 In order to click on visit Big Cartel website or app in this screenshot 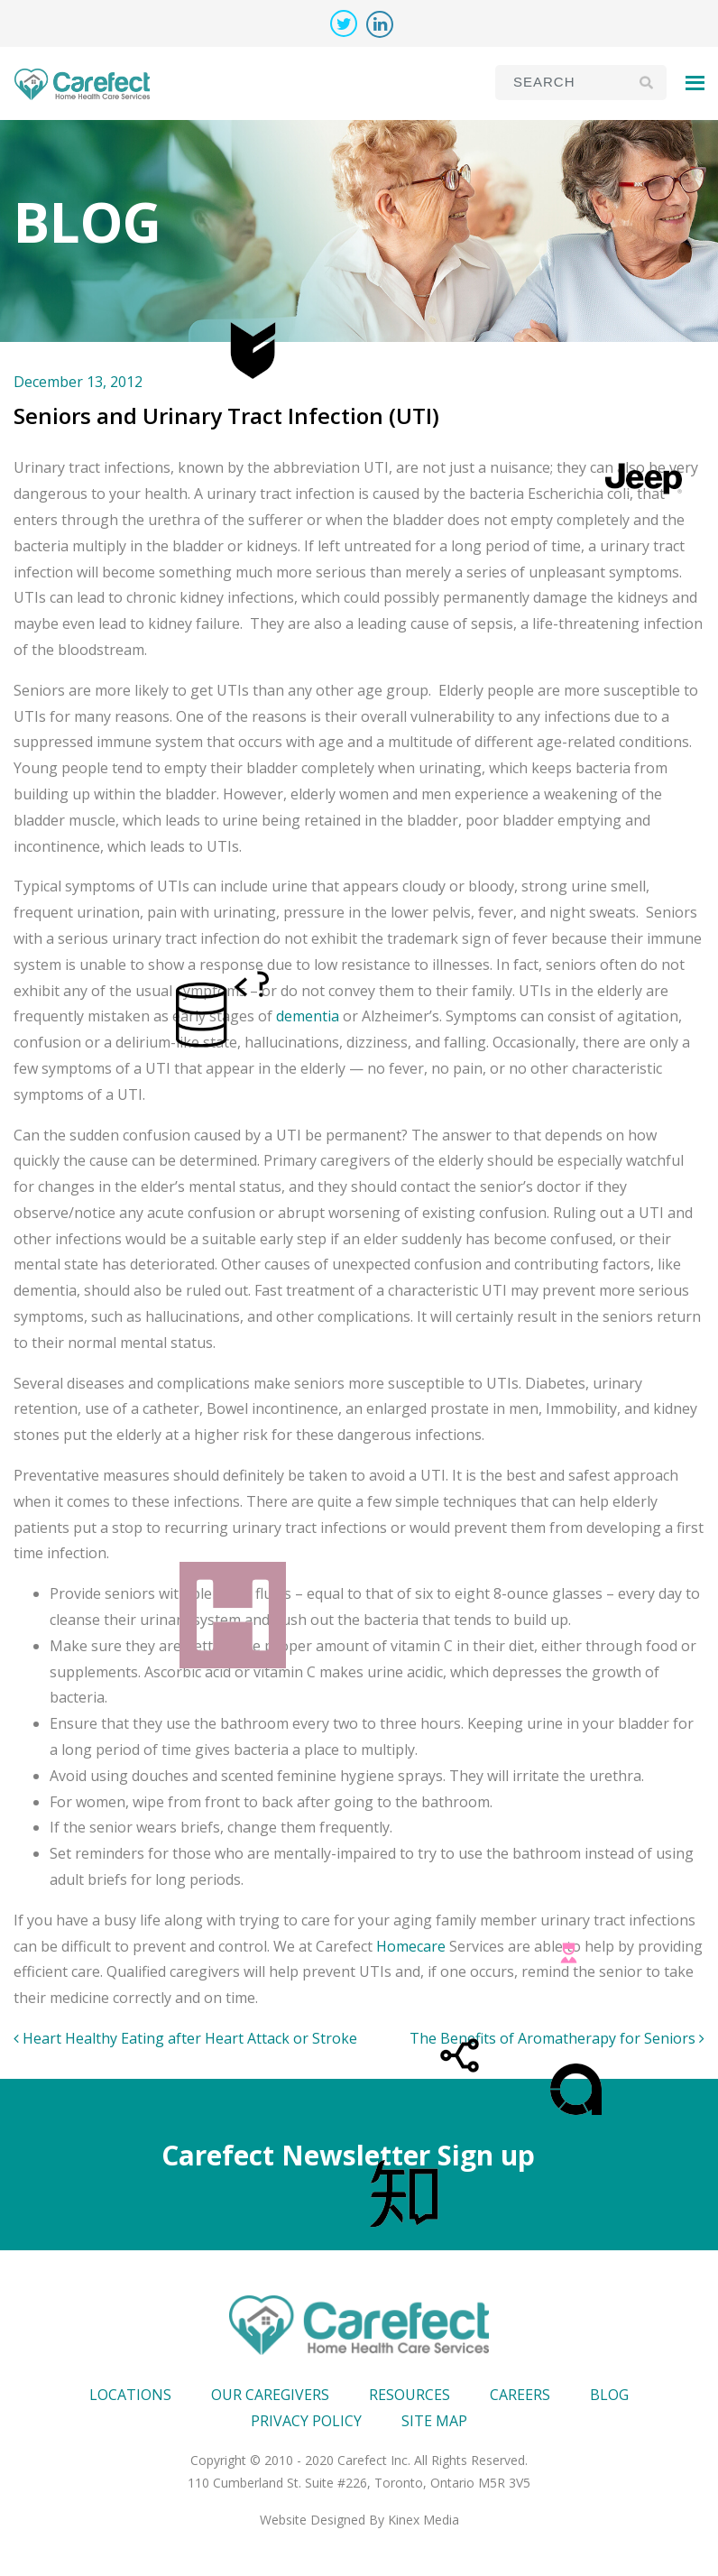, I will do `click(253, 350)`.